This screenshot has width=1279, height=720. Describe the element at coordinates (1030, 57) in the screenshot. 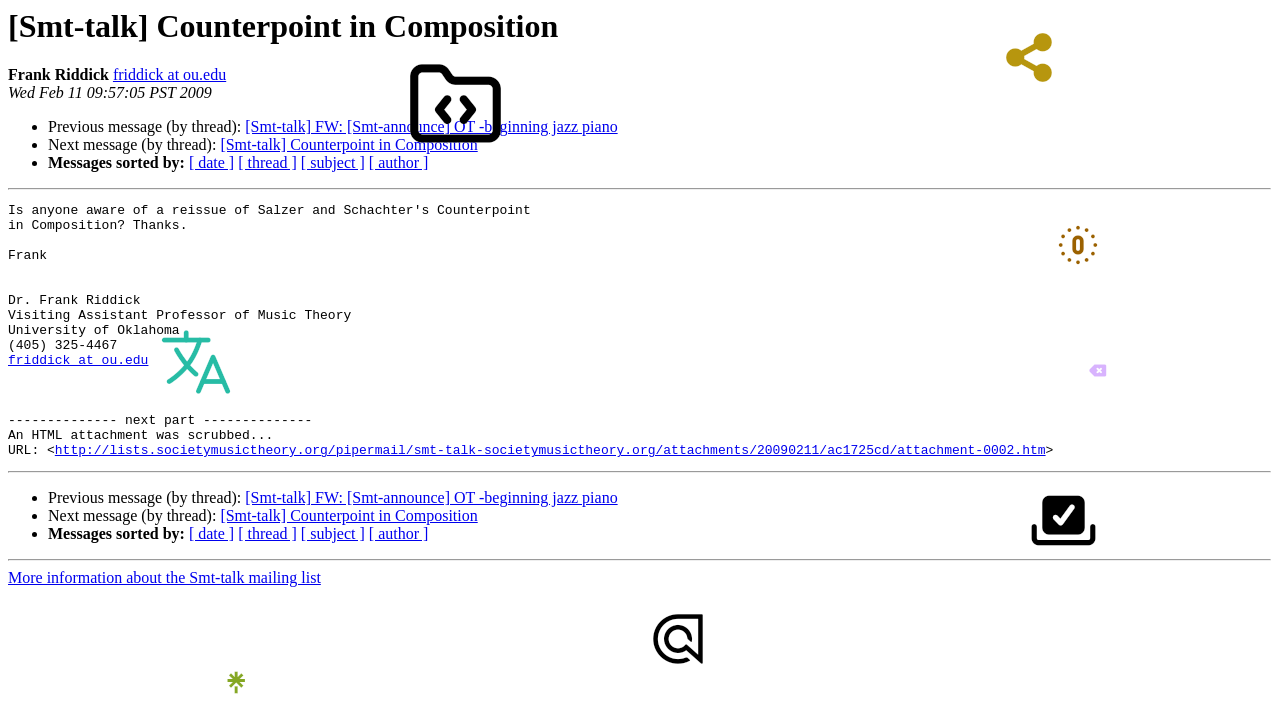

I see `share content with others` at that location.